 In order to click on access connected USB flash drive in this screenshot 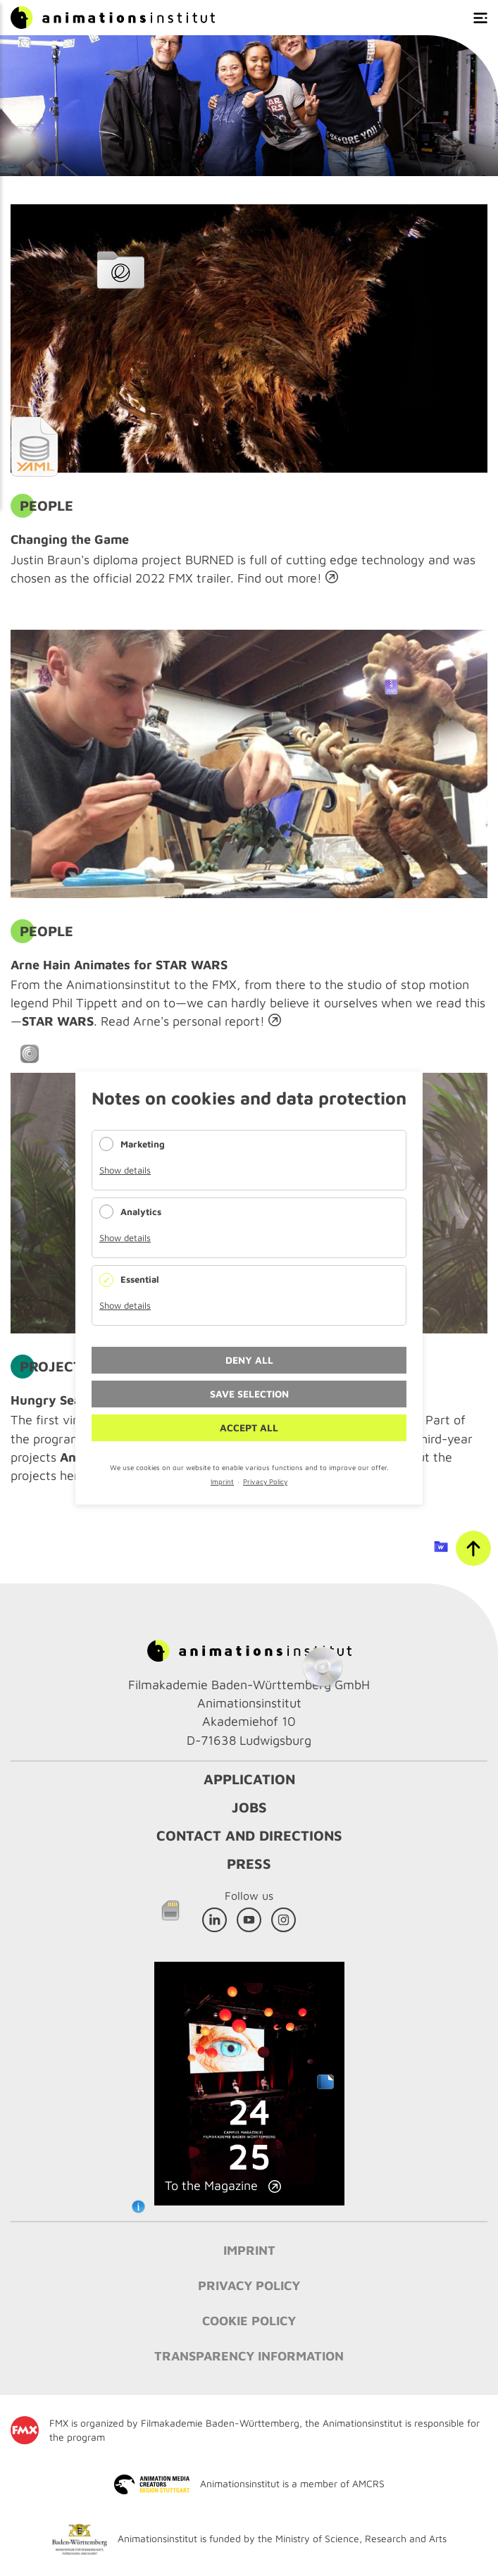, I will do `click(170, 1910)`.